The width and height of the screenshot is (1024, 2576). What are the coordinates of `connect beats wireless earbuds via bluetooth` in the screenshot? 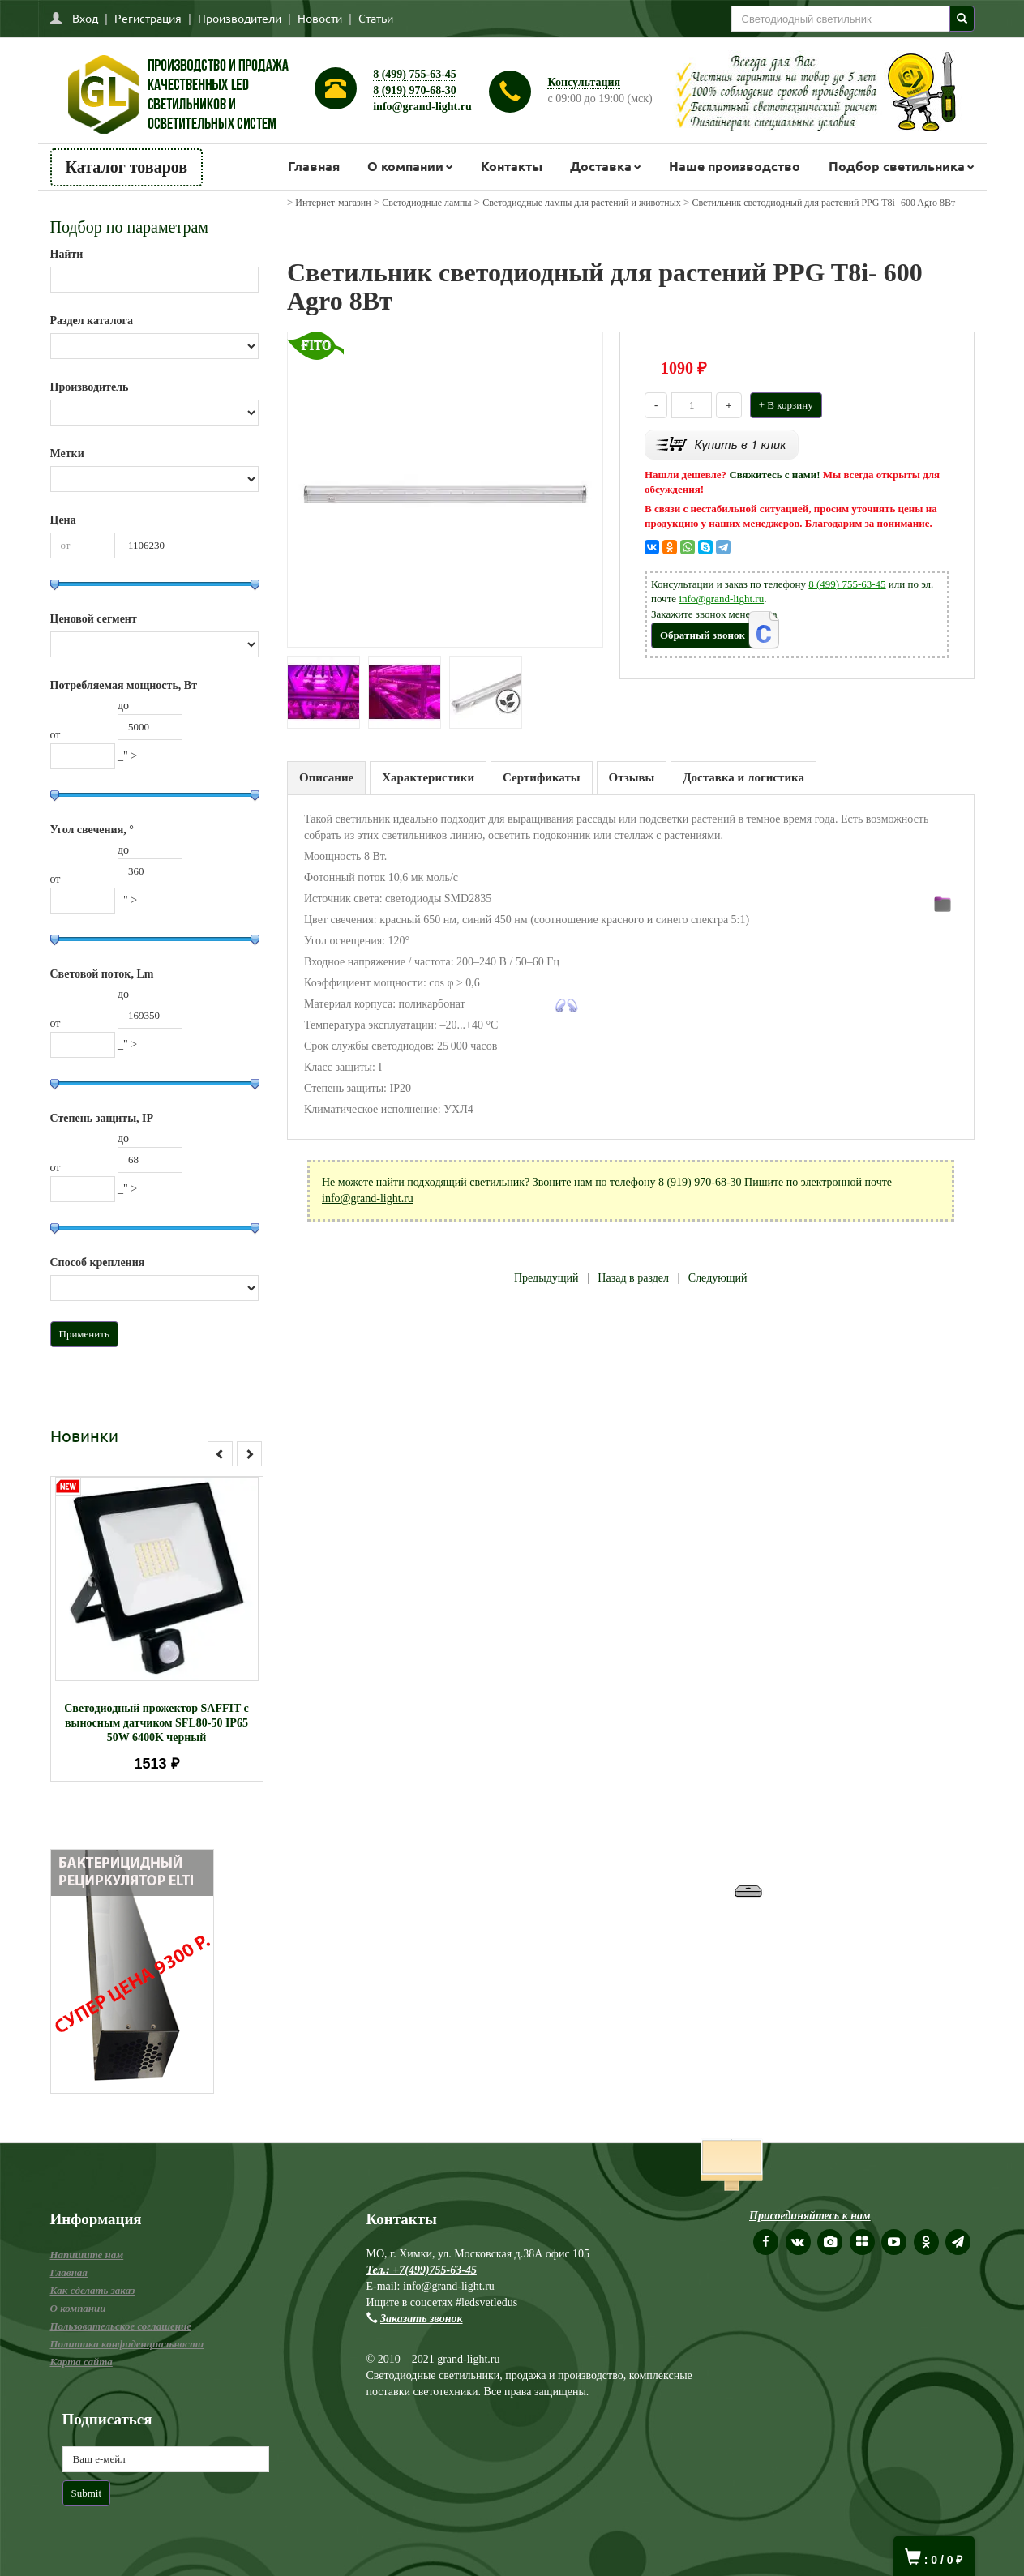 It's located at (566, 1006).